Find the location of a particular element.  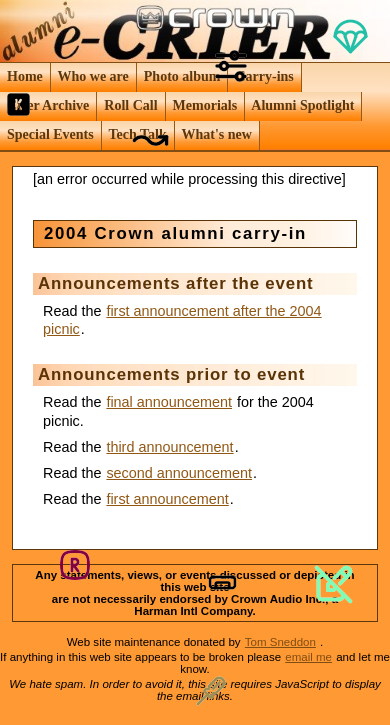

indicates an upward trend or growth is located at coordinates (150, 140).